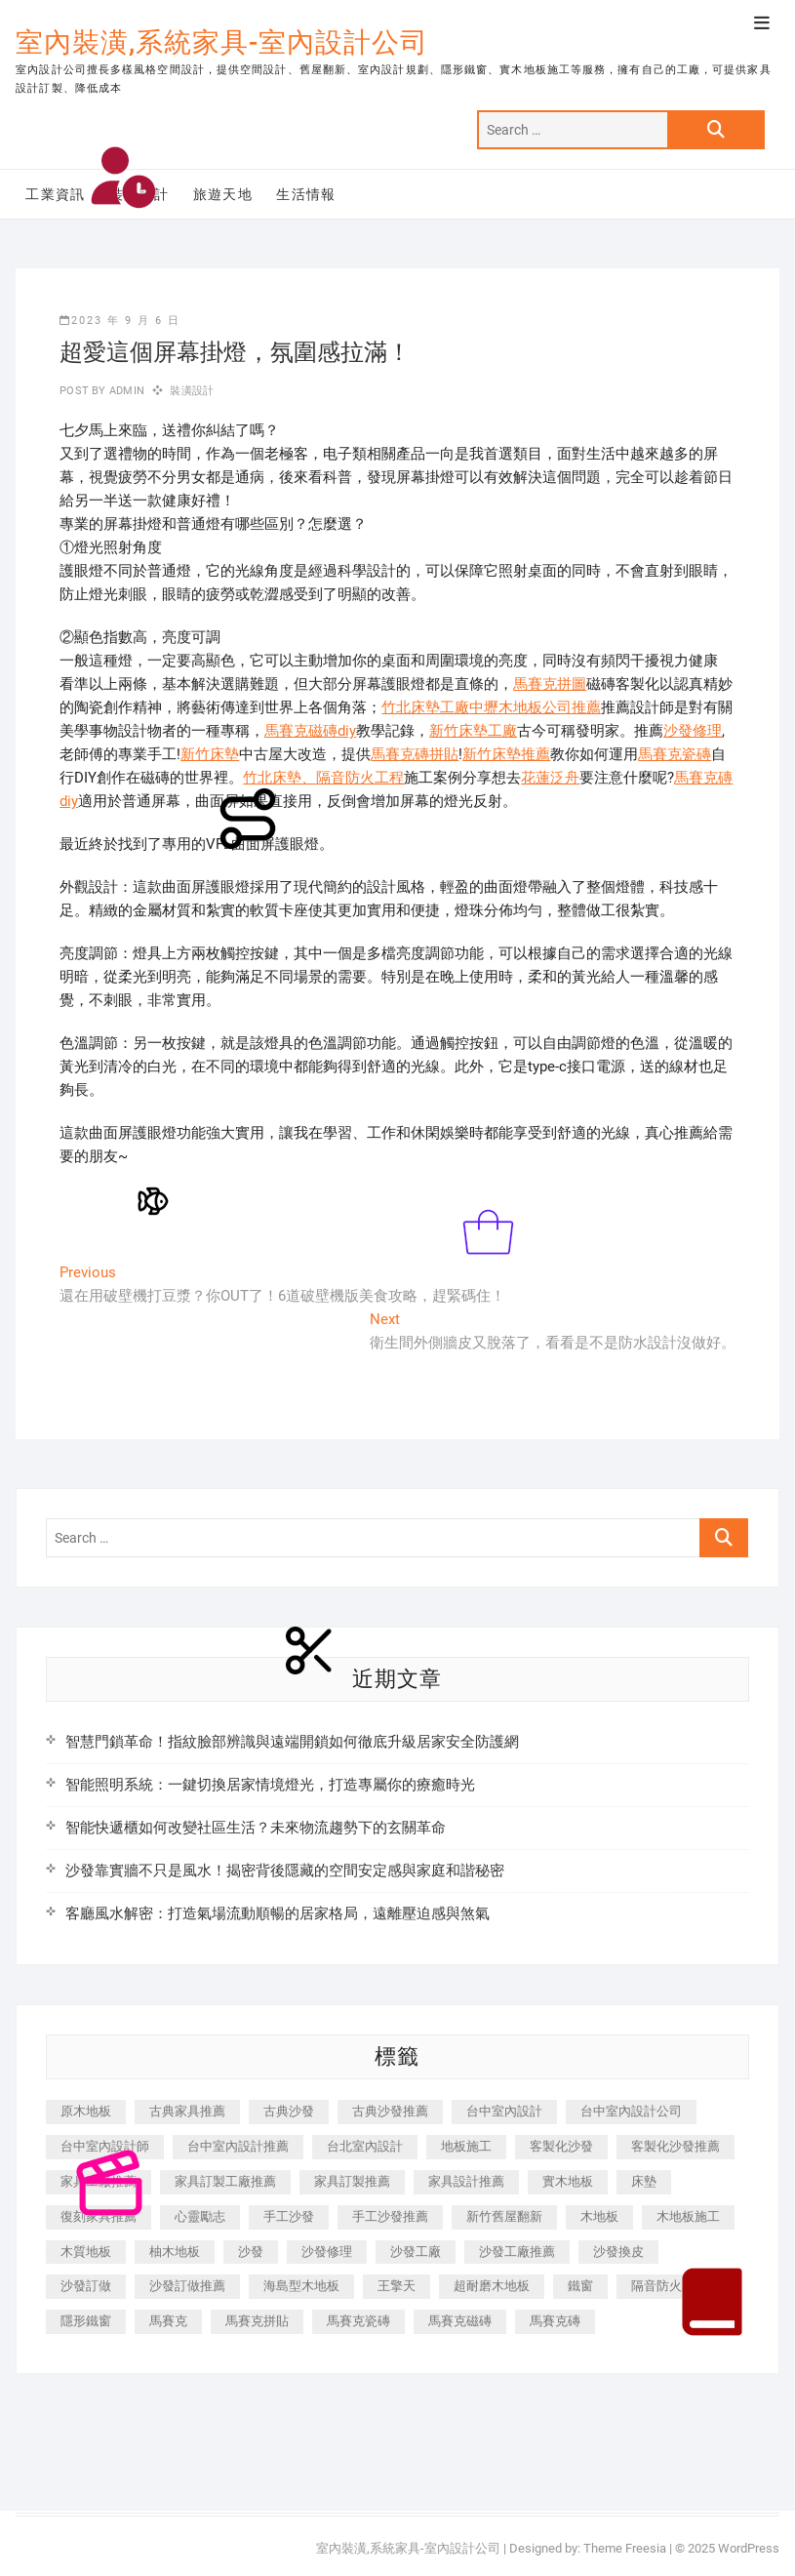 The image size is (795, 2576). I want to click on cut selected content, so click(309, 1650).